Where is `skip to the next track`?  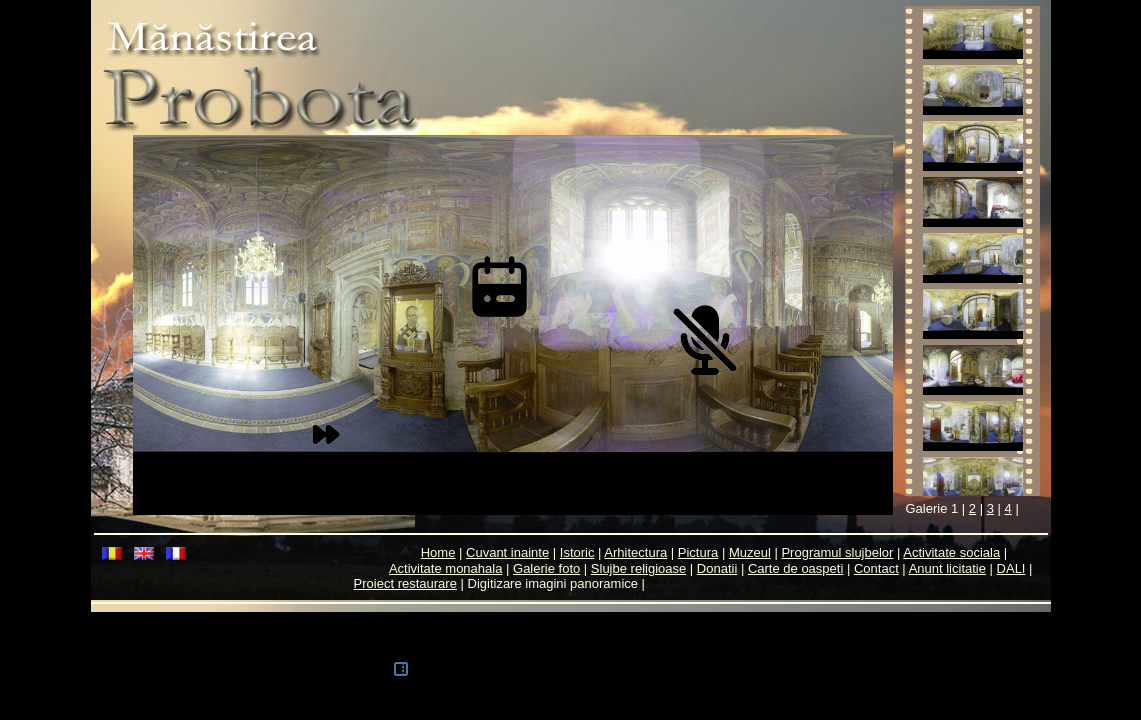 skip to the next track is located at coordinates (324, 434).